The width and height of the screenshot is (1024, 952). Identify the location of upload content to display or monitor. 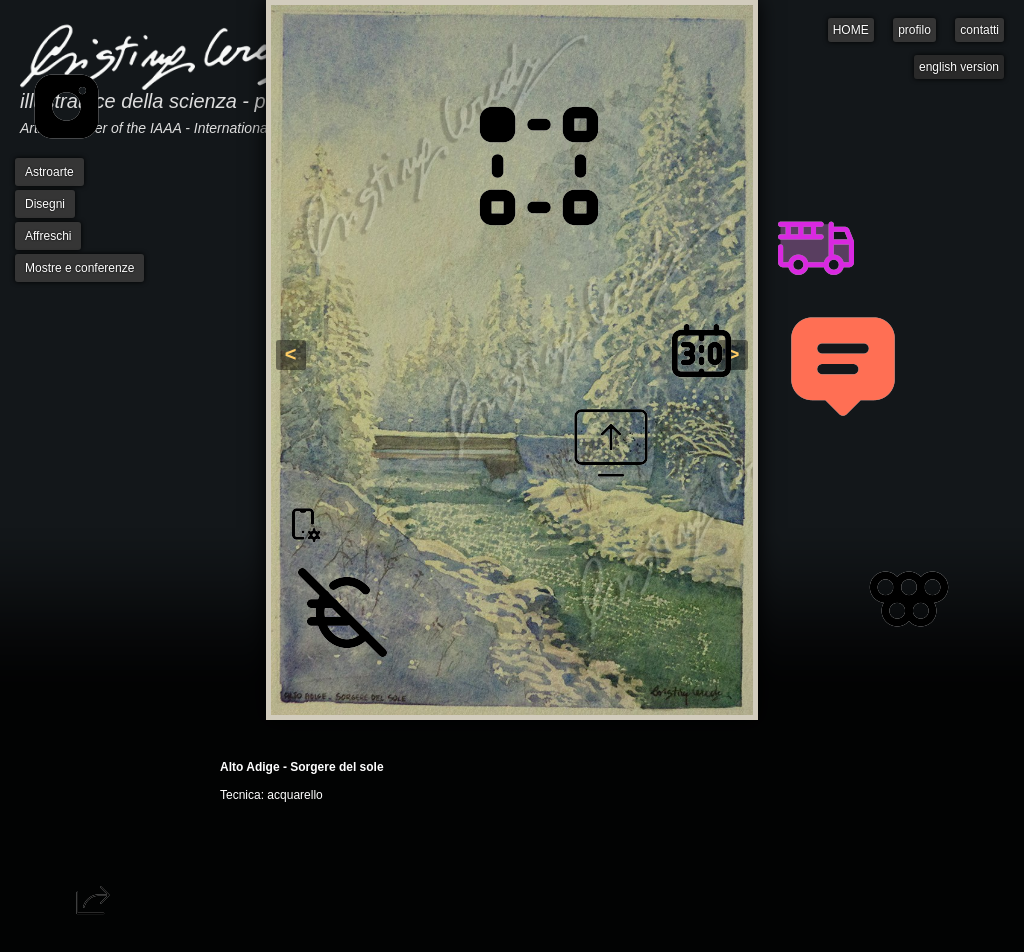
(611, 440).